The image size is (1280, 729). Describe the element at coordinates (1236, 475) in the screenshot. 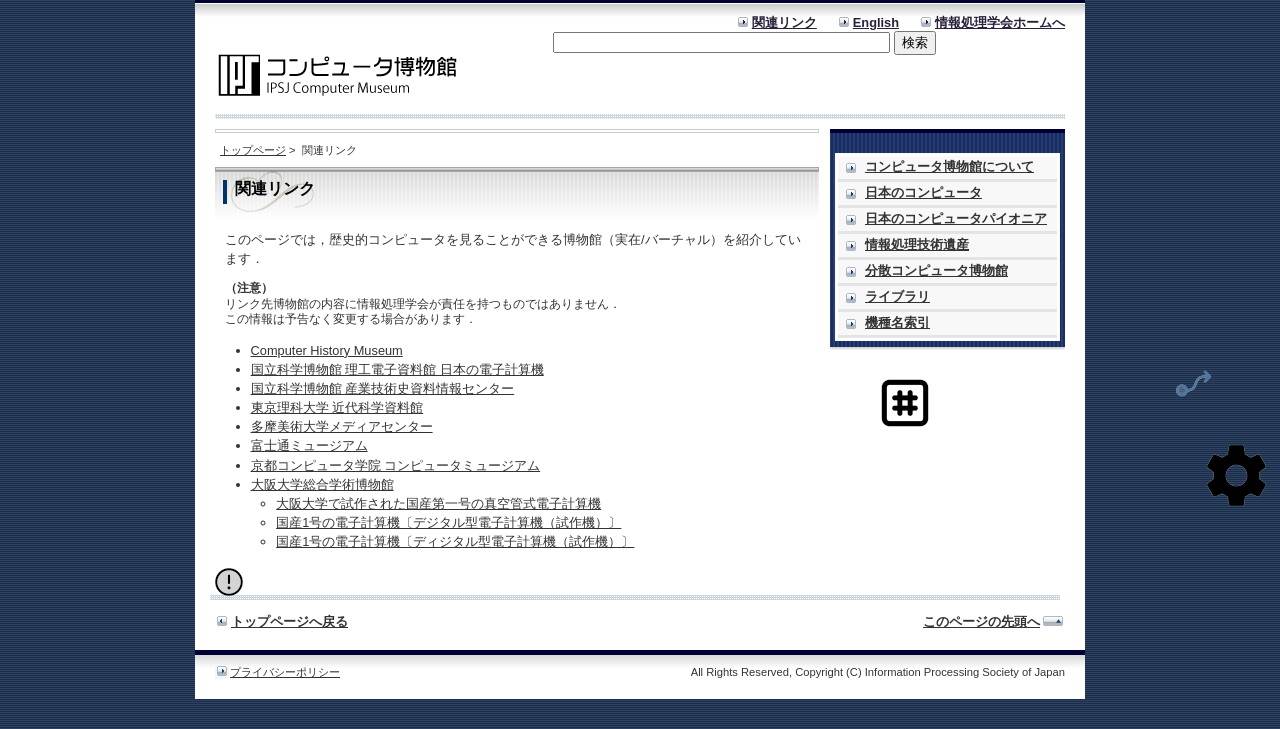

I see `access app or system settings` at that location.